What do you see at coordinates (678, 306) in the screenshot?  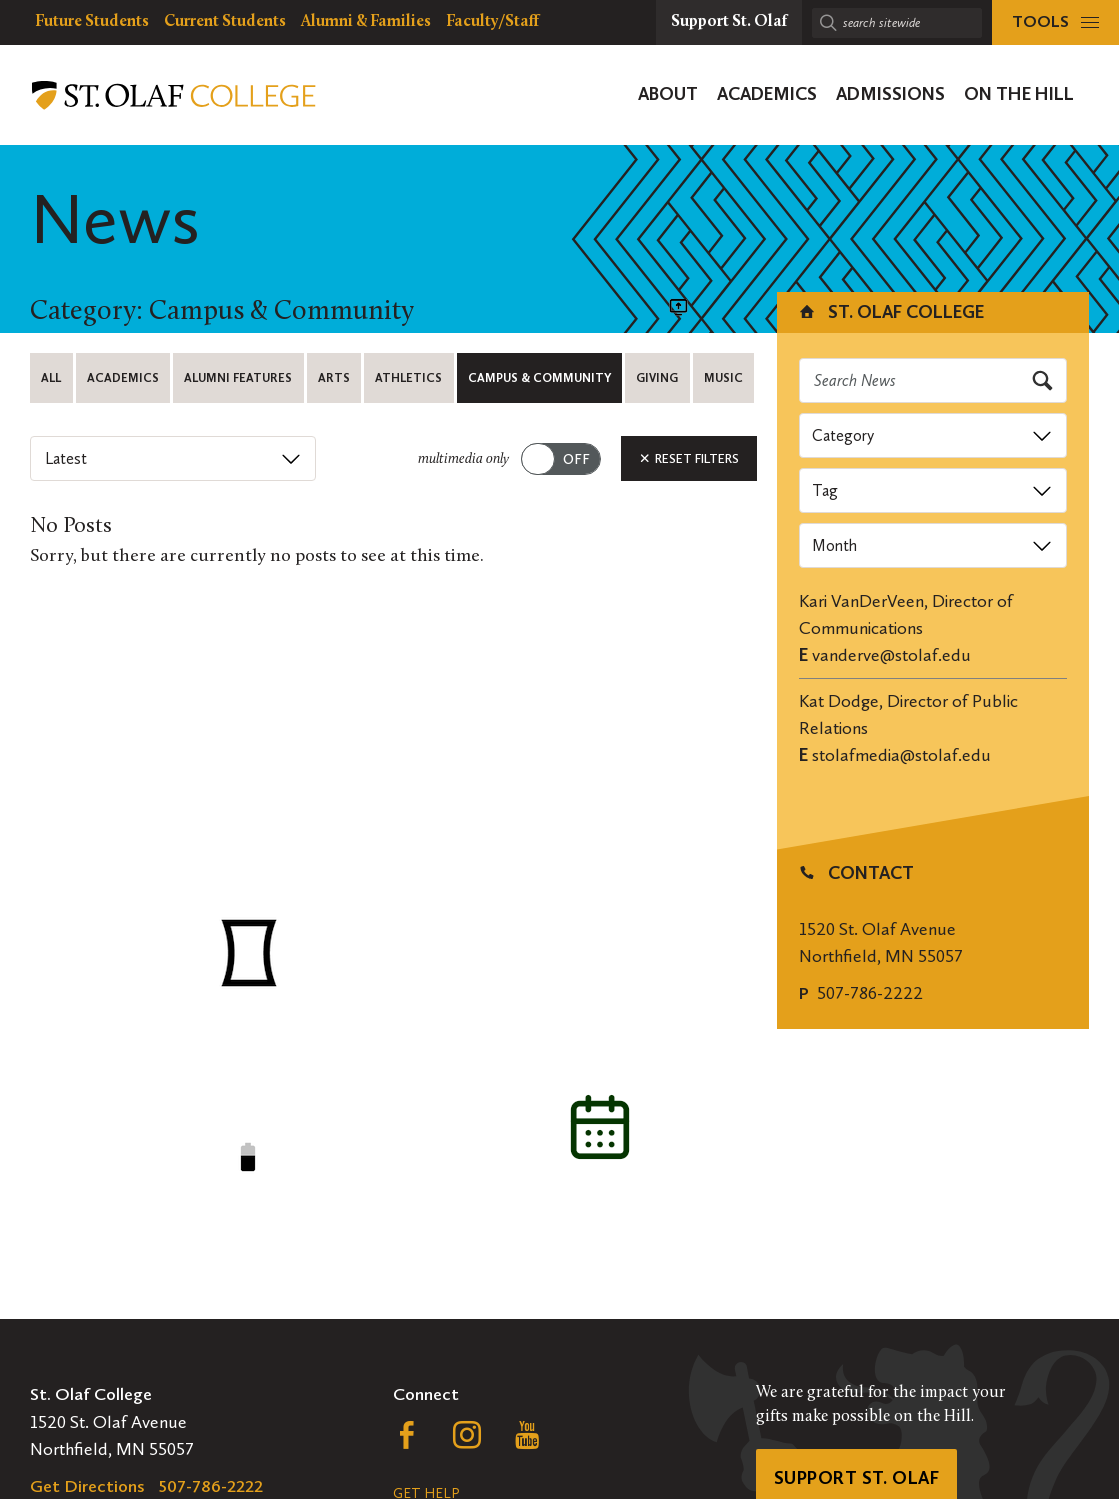 I see `upload file to display or screen` at bounding box center [678, 306].